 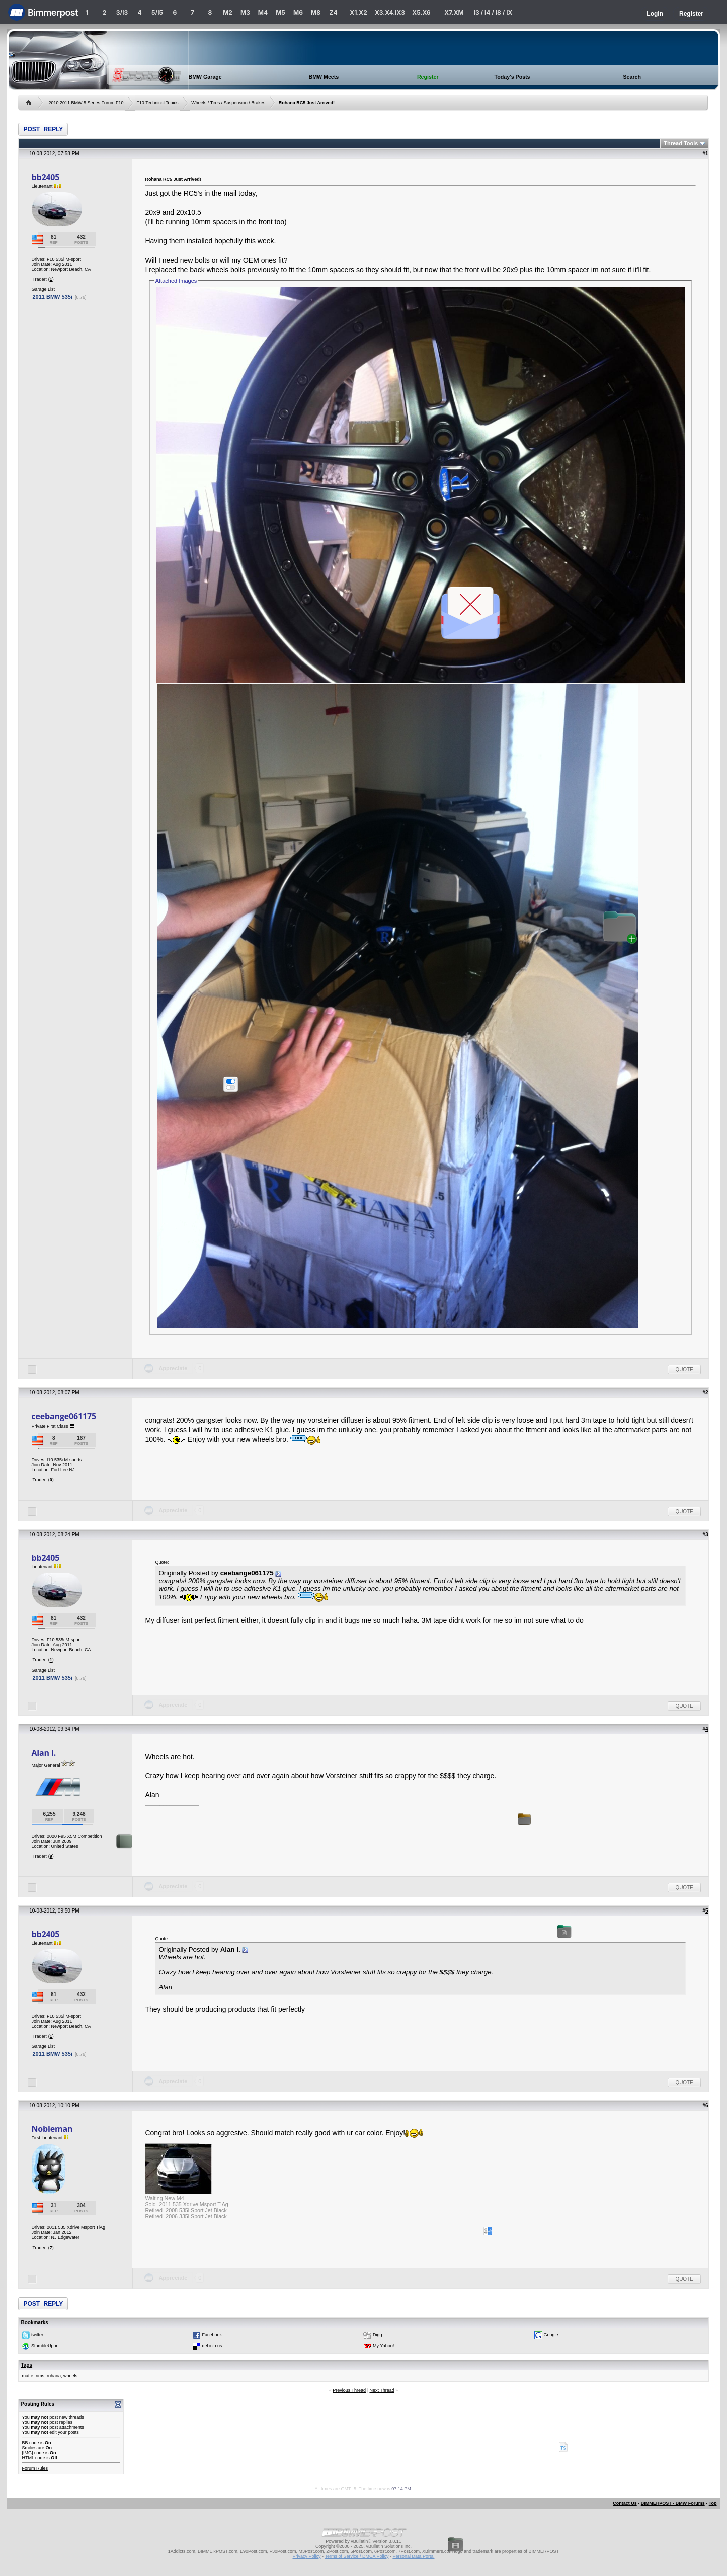 What do you see at coordinates (564, 1931) in the screenshot?
I see `open your documents folder` at bounding box center [564, 1931].